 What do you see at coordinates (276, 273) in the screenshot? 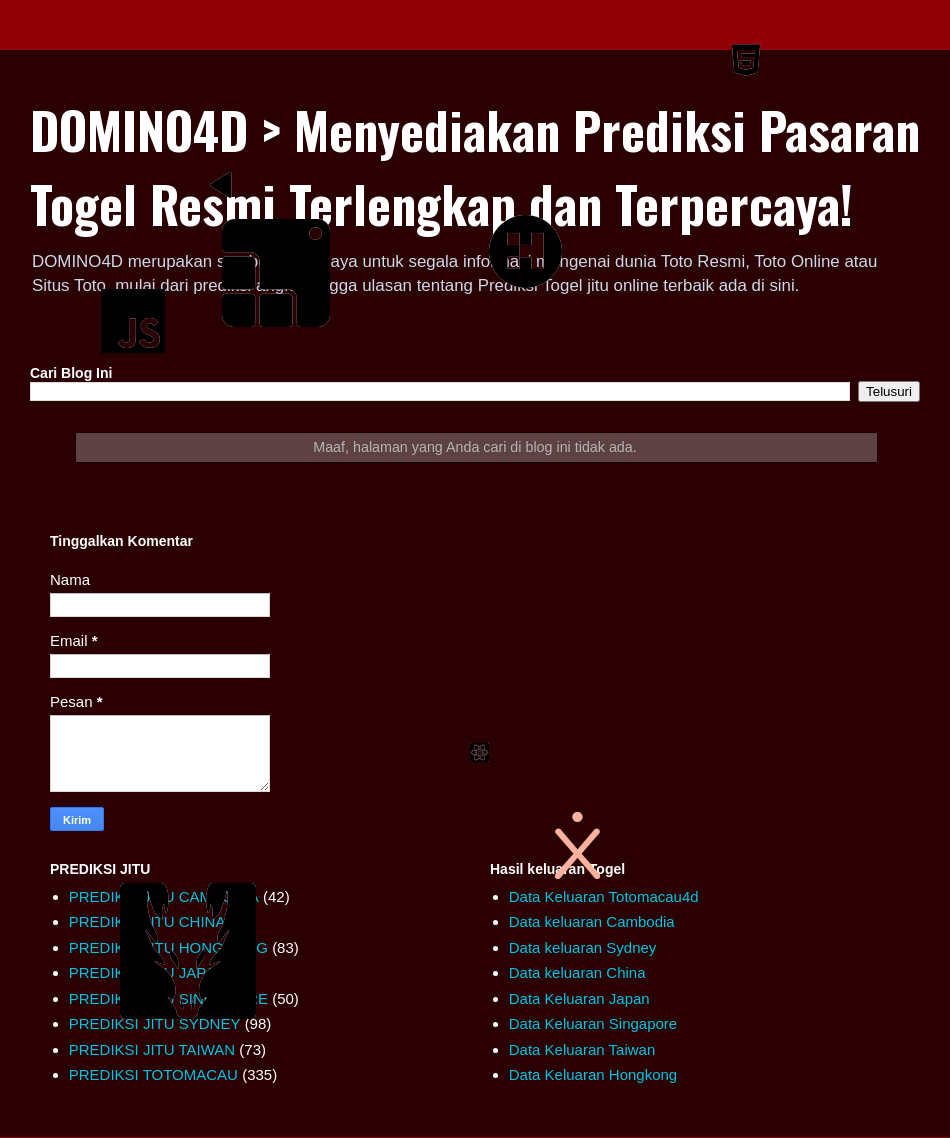
I see `LVGL graphics library logo` at bounding box center [276, 273].